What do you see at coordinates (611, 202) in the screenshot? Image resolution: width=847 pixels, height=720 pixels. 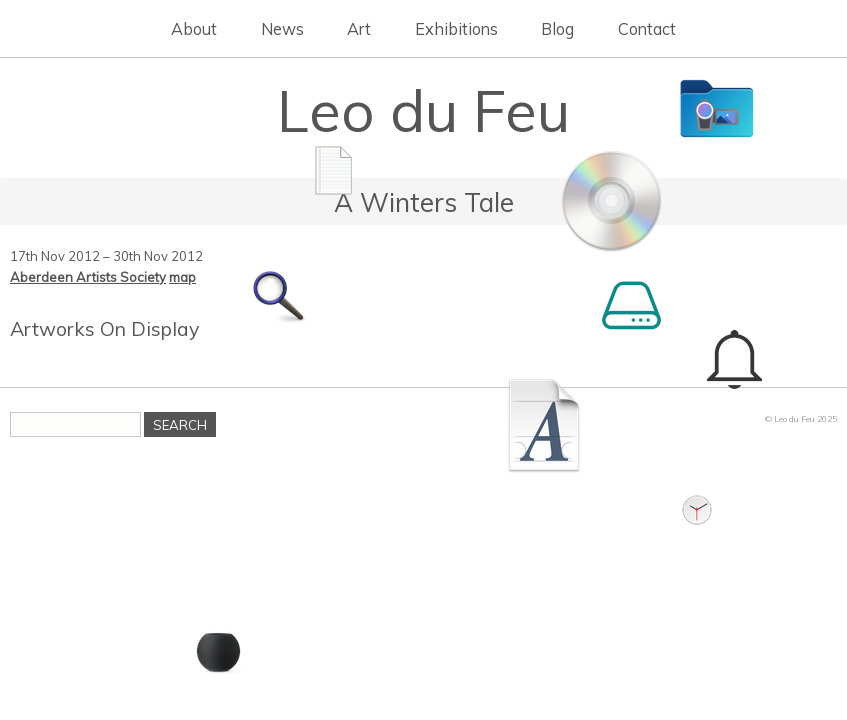 I see `access CD or optical disc drive` at bounding box center [611, 202].